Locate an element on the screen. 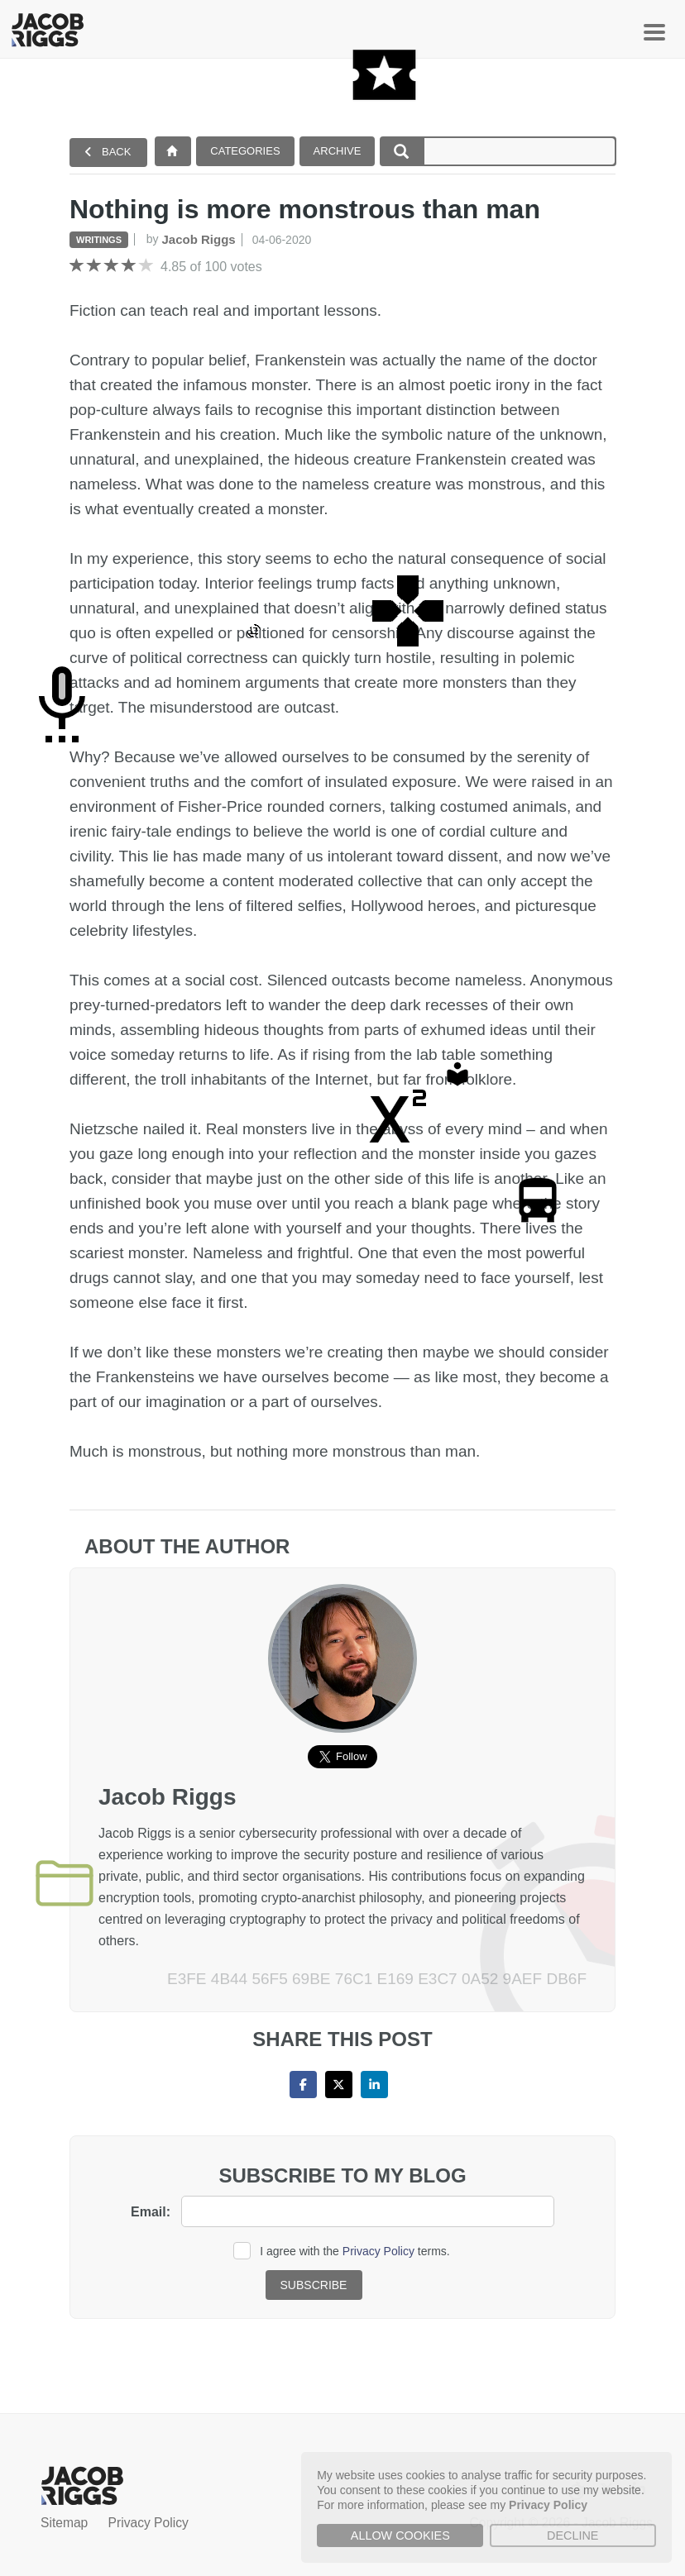 This screenshot has height=2576, width=685. access local library services is located at coordinates (457, 1074).